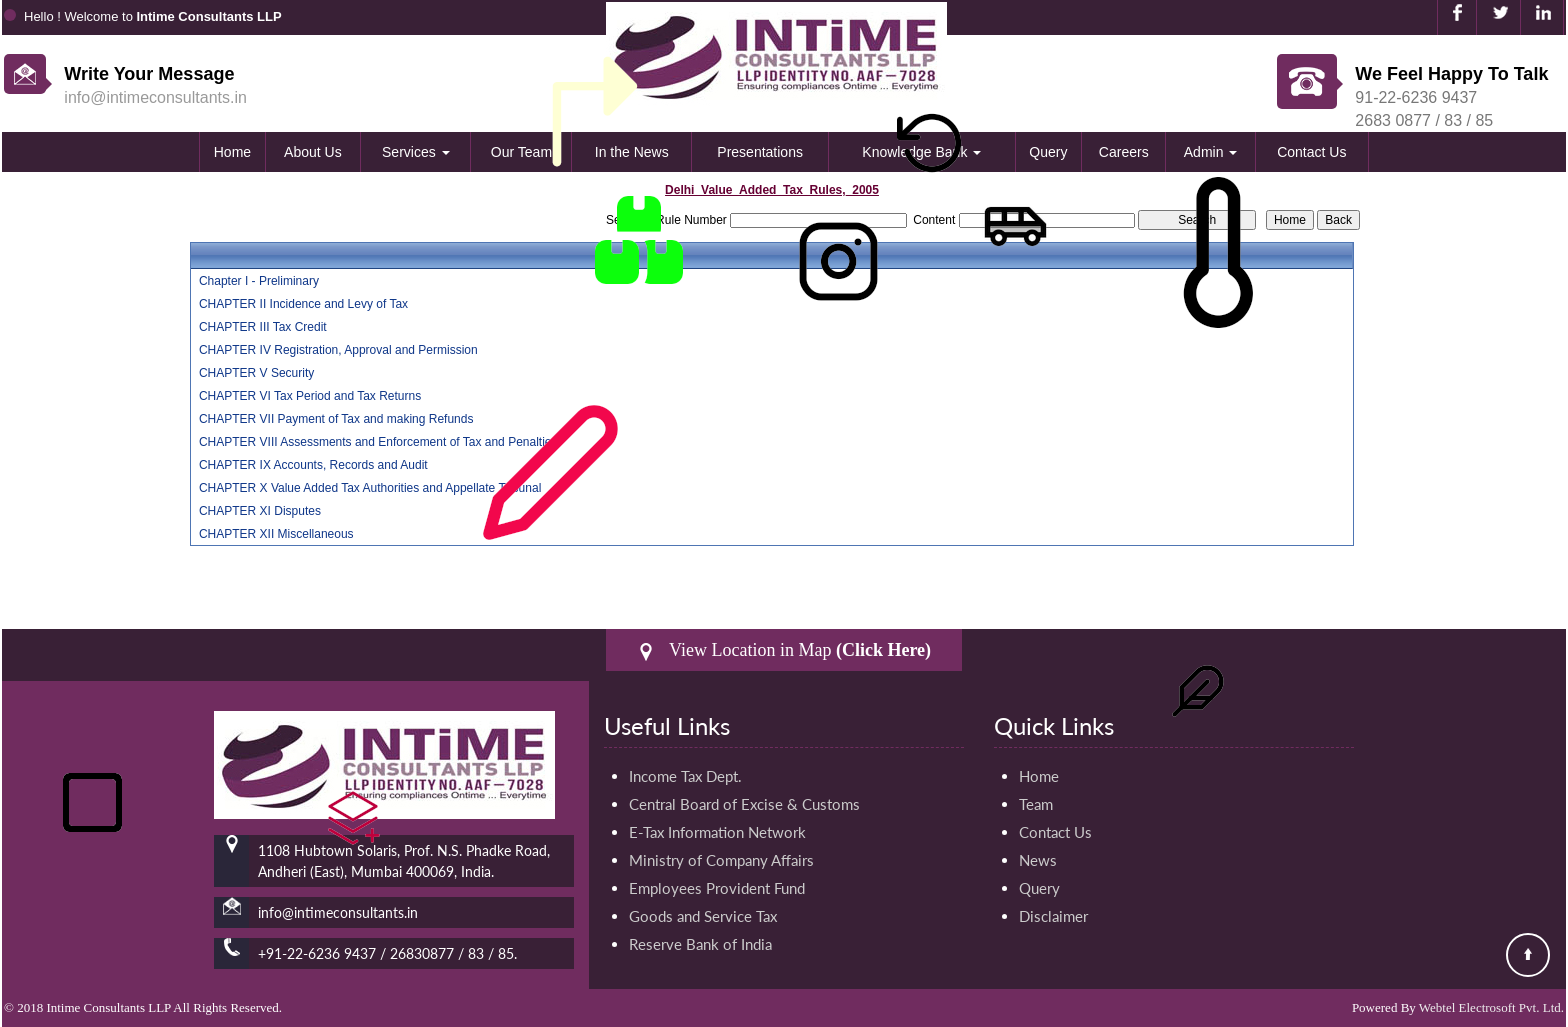 This screenshot has width=1568, height=1027. Describe the element at coordinates (639, 240) in the screenshot. I see `view inventory or stock items` at that location.